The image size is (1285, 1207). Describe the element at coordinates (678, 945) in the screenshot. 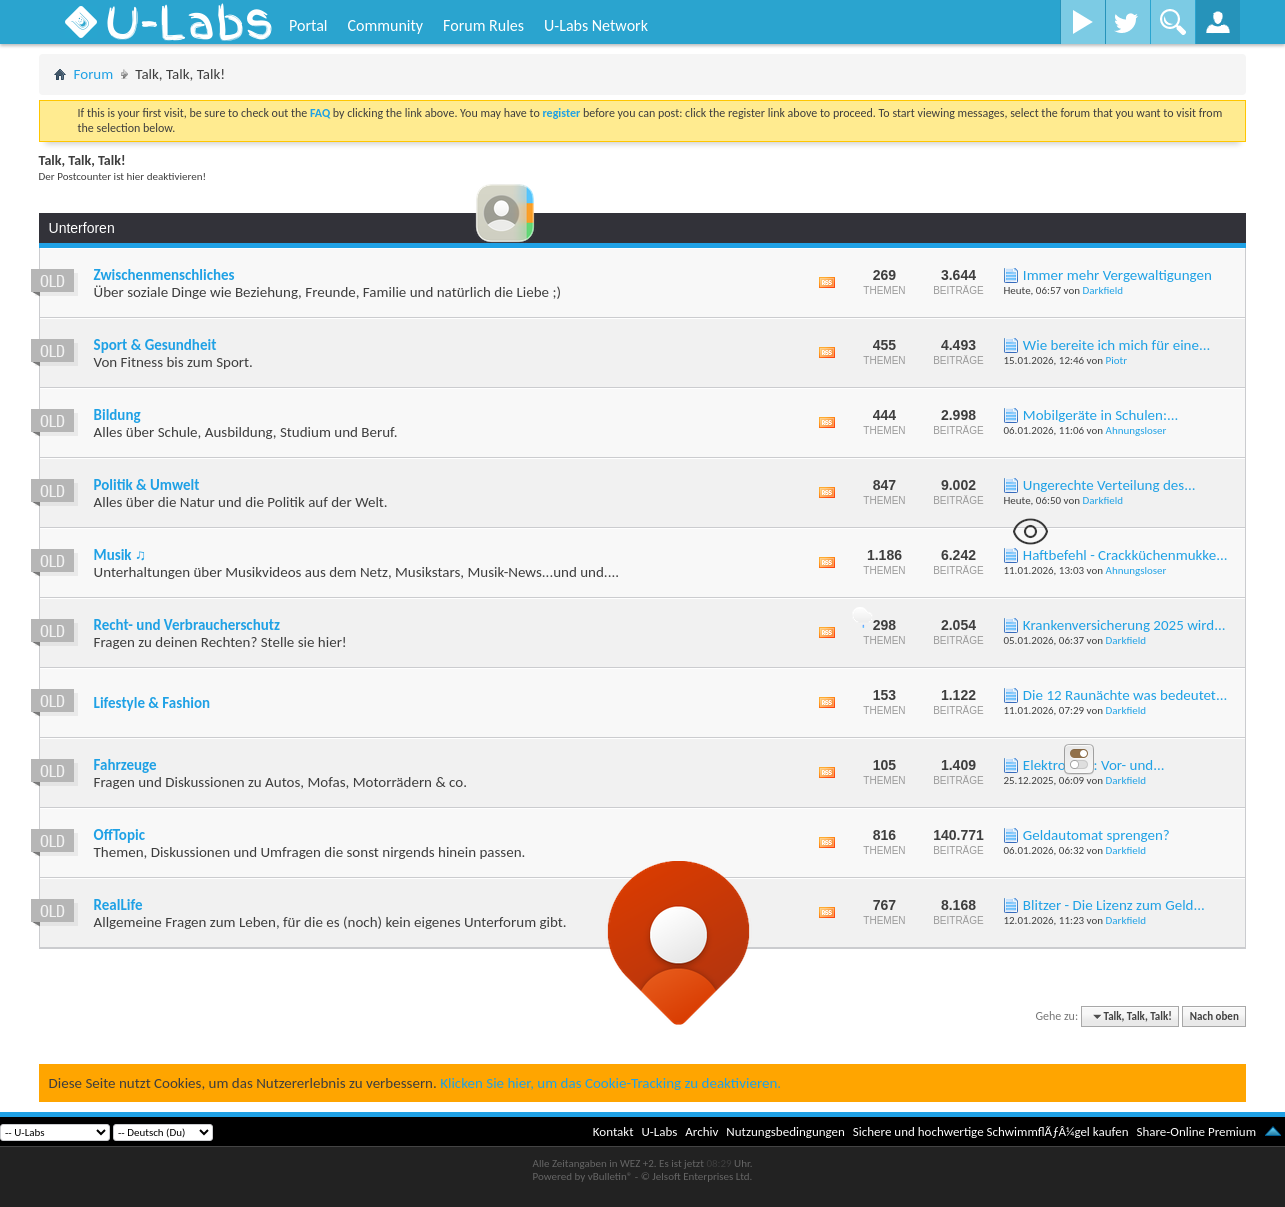

I see `open the maps app` at that location.